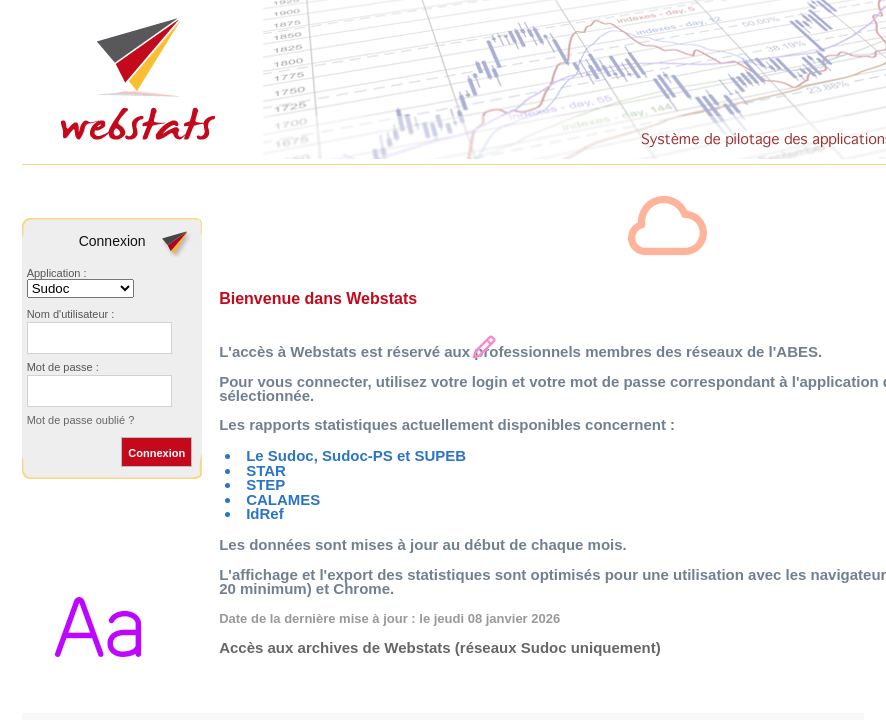 The image size is (886, 720). I want to click on cloud storage or sync status, so click(667, 225).